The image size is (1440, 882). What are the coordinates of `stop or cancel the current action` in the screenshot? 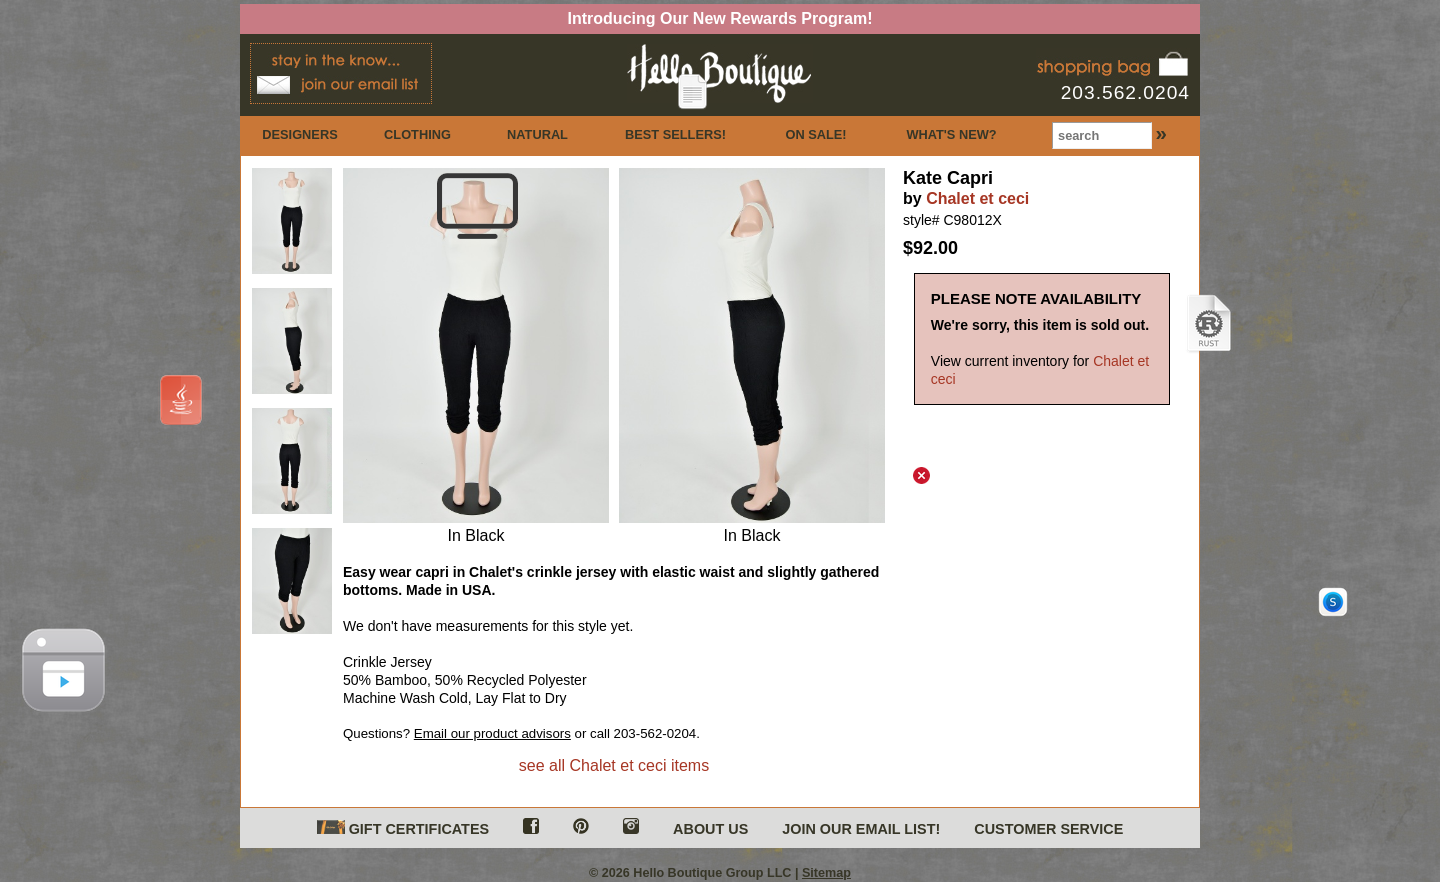 It's located at (921, 475).